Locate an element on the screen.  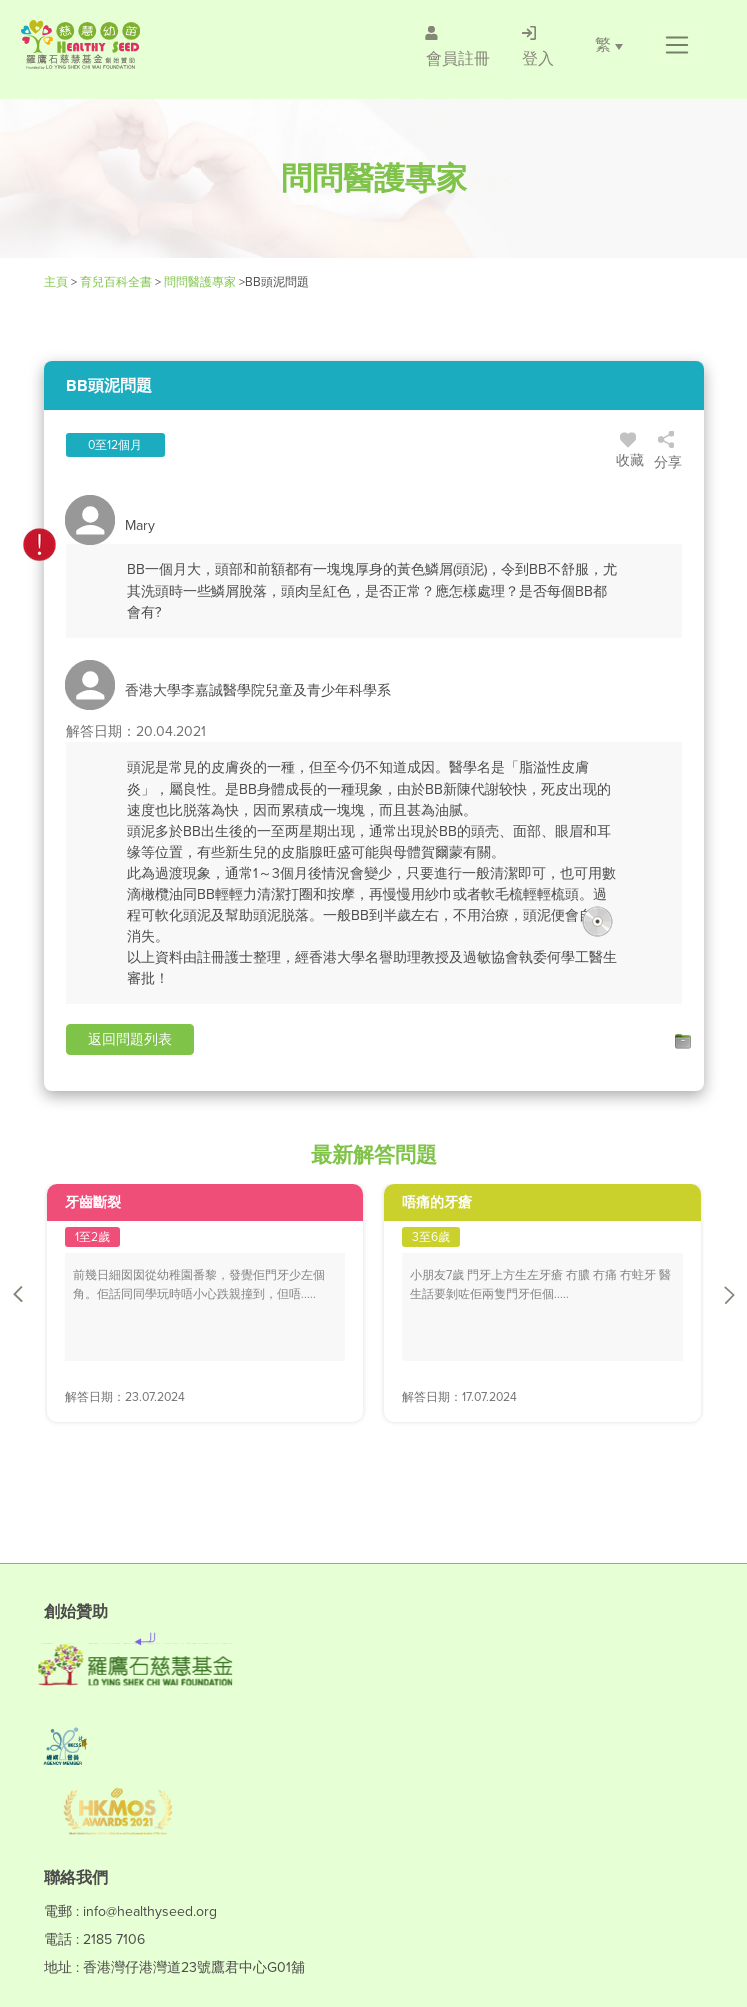
reply to all recipients of an email is located at coordinates (144, 1637).